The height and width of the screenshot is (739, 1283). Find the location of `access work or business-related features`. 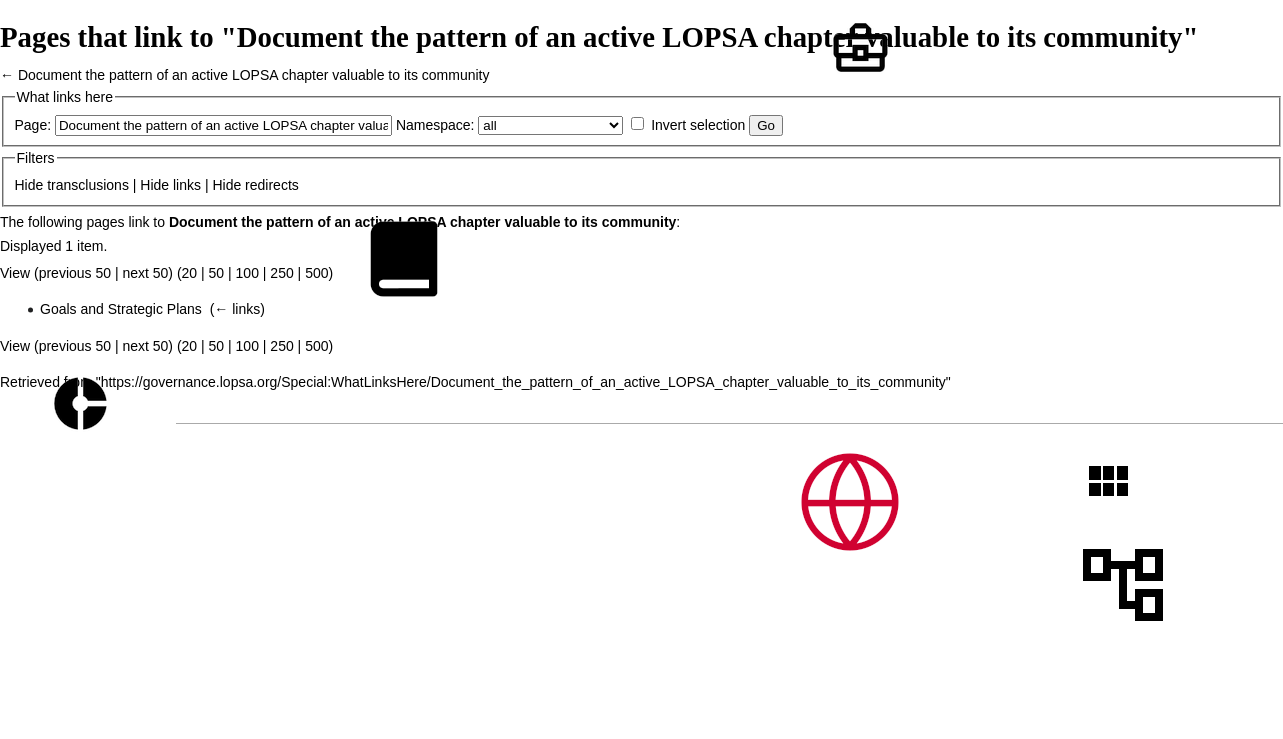

access work or business-related features is located at coordinates (860, 47).